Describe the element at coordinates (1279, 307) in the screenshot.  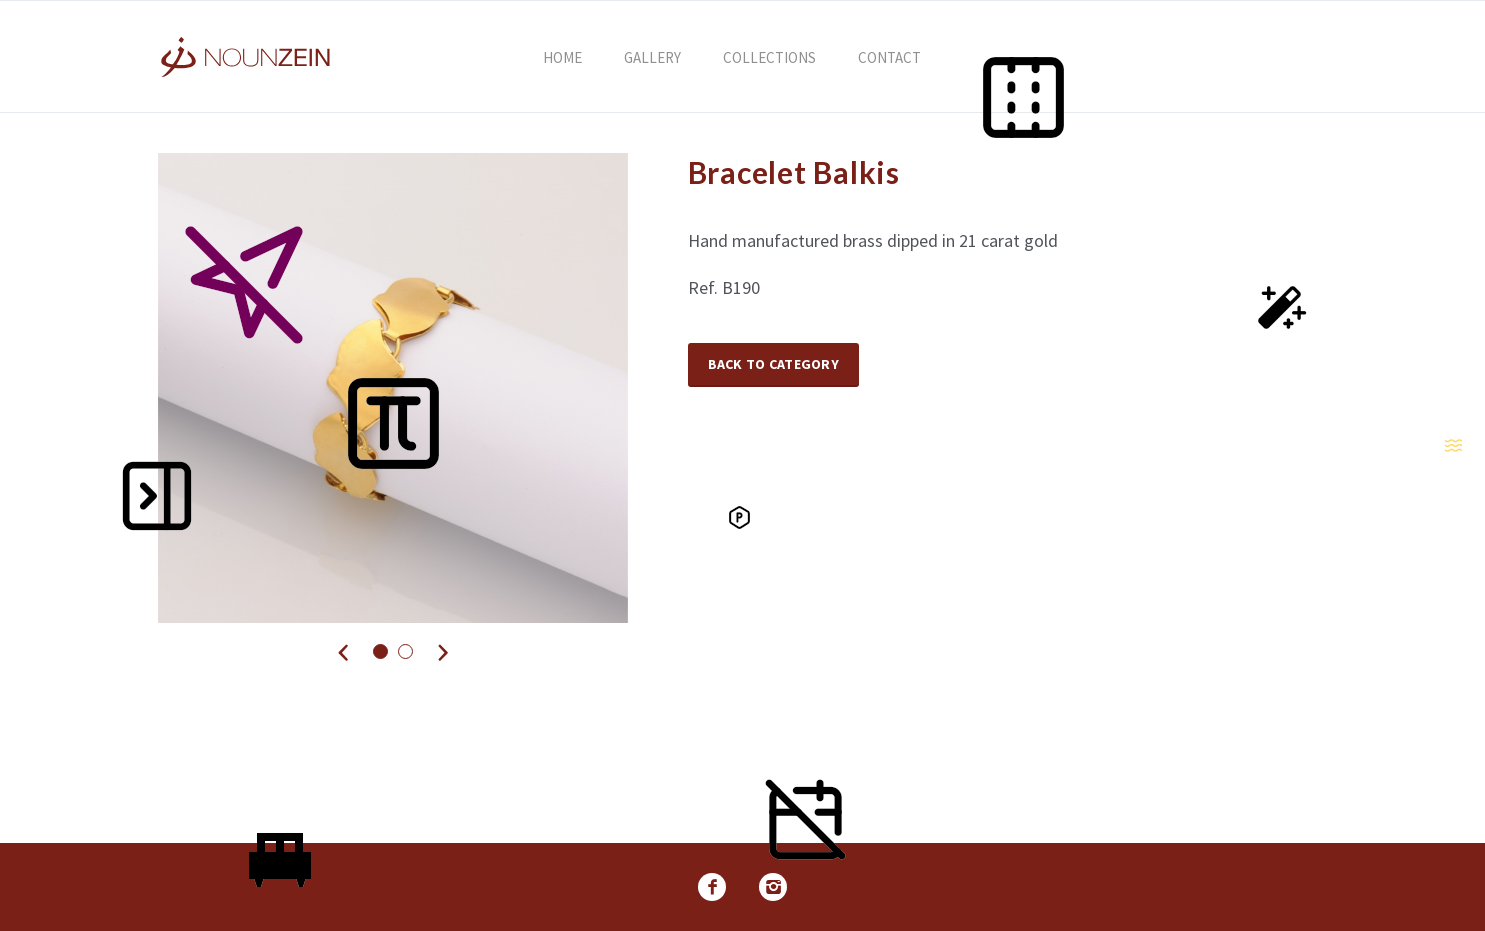
I see `apply automatic enhancements or effects` at that location.